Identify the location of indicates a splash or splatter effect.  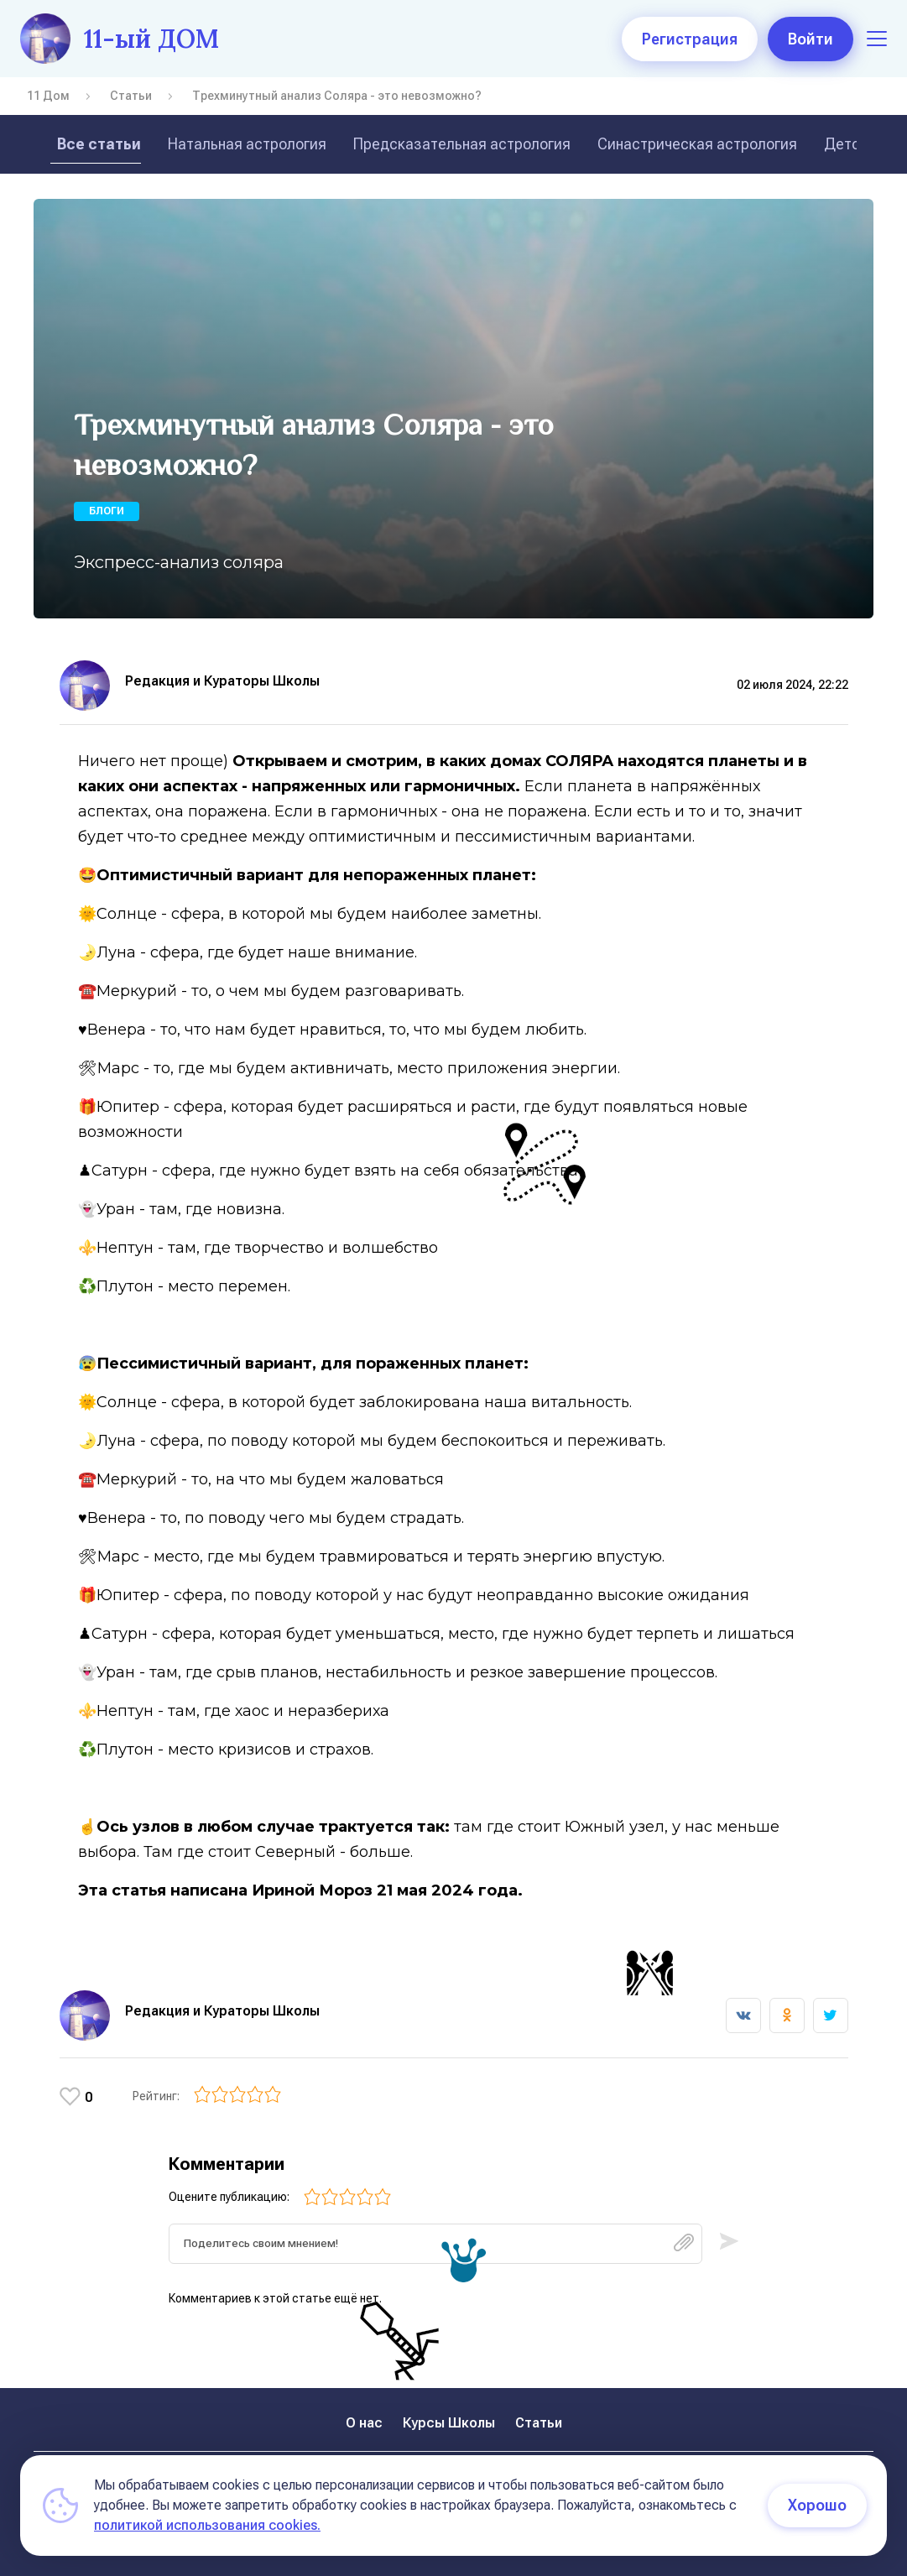
(463, 2260).